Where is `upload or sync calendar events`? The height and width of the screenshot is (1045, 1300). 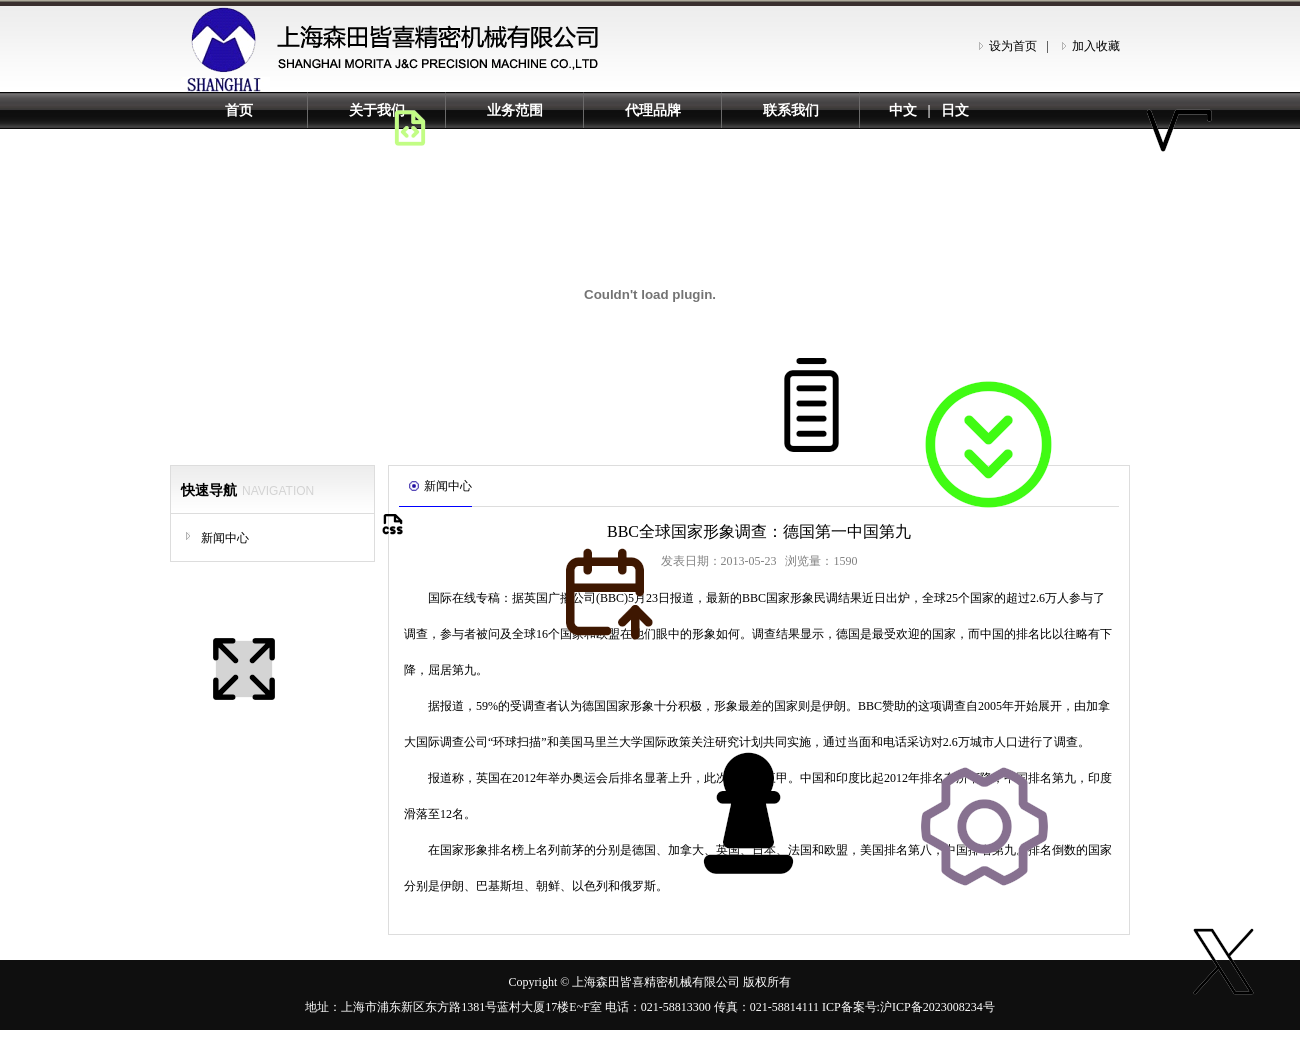
upload or sync calendar events is located at coordinates (605, 592).